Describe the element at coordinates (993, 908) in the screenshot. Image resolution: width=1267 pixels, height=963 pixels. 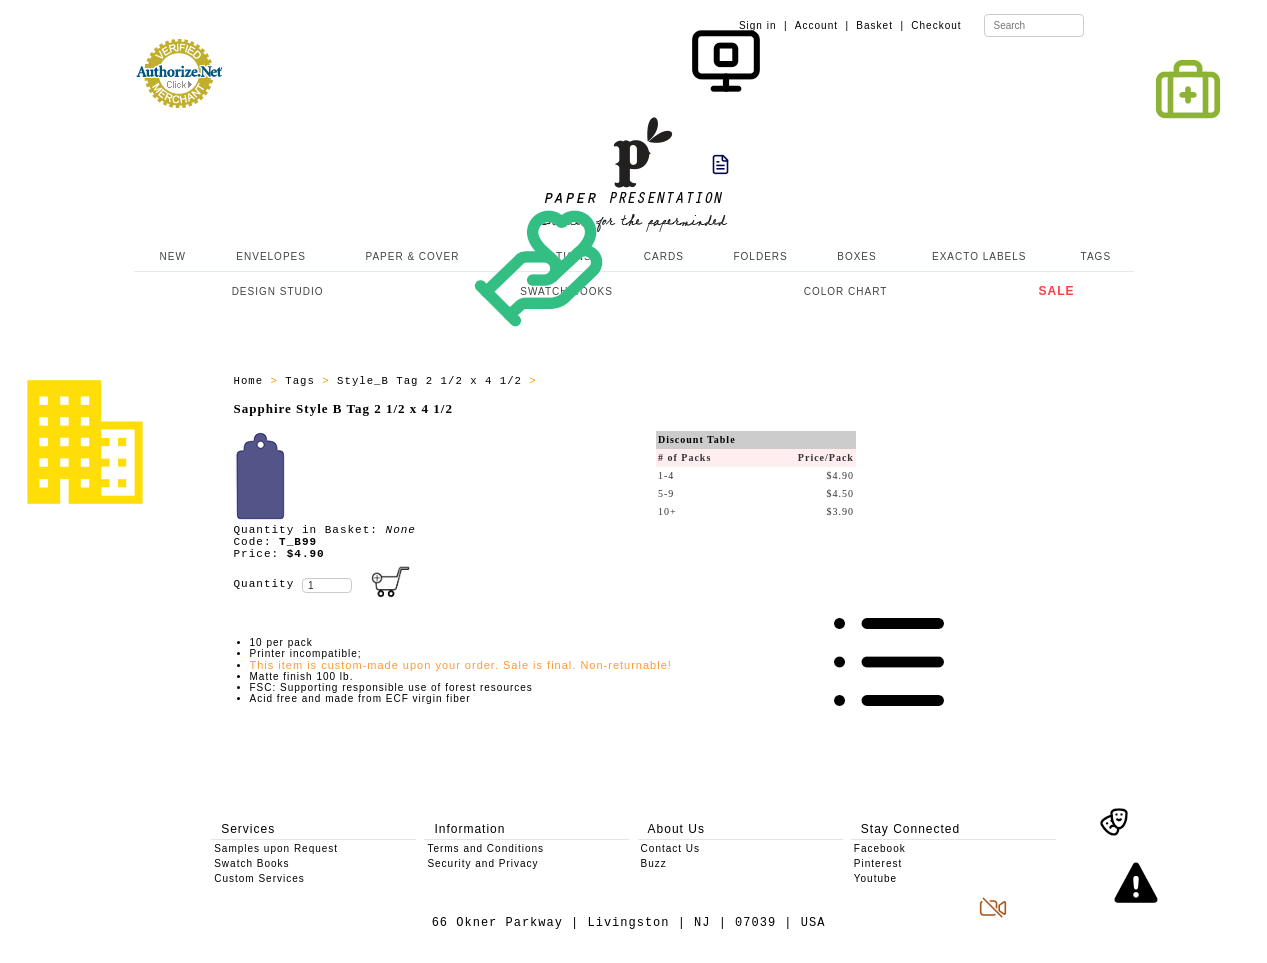
I see `turn off camera or disable video` at that location.